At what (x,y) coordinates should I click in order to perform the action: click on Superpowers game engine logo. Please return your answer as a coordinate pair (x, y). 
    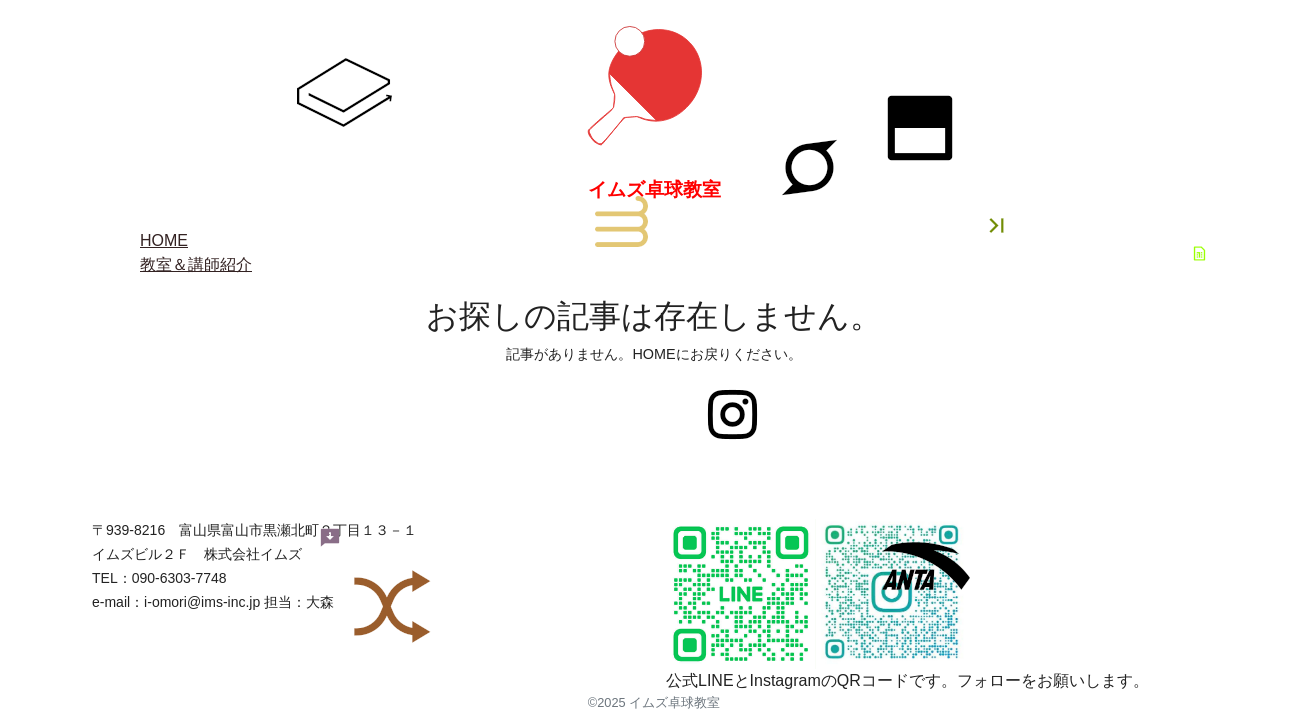
    Looking at the image, I should click on (809, 167).